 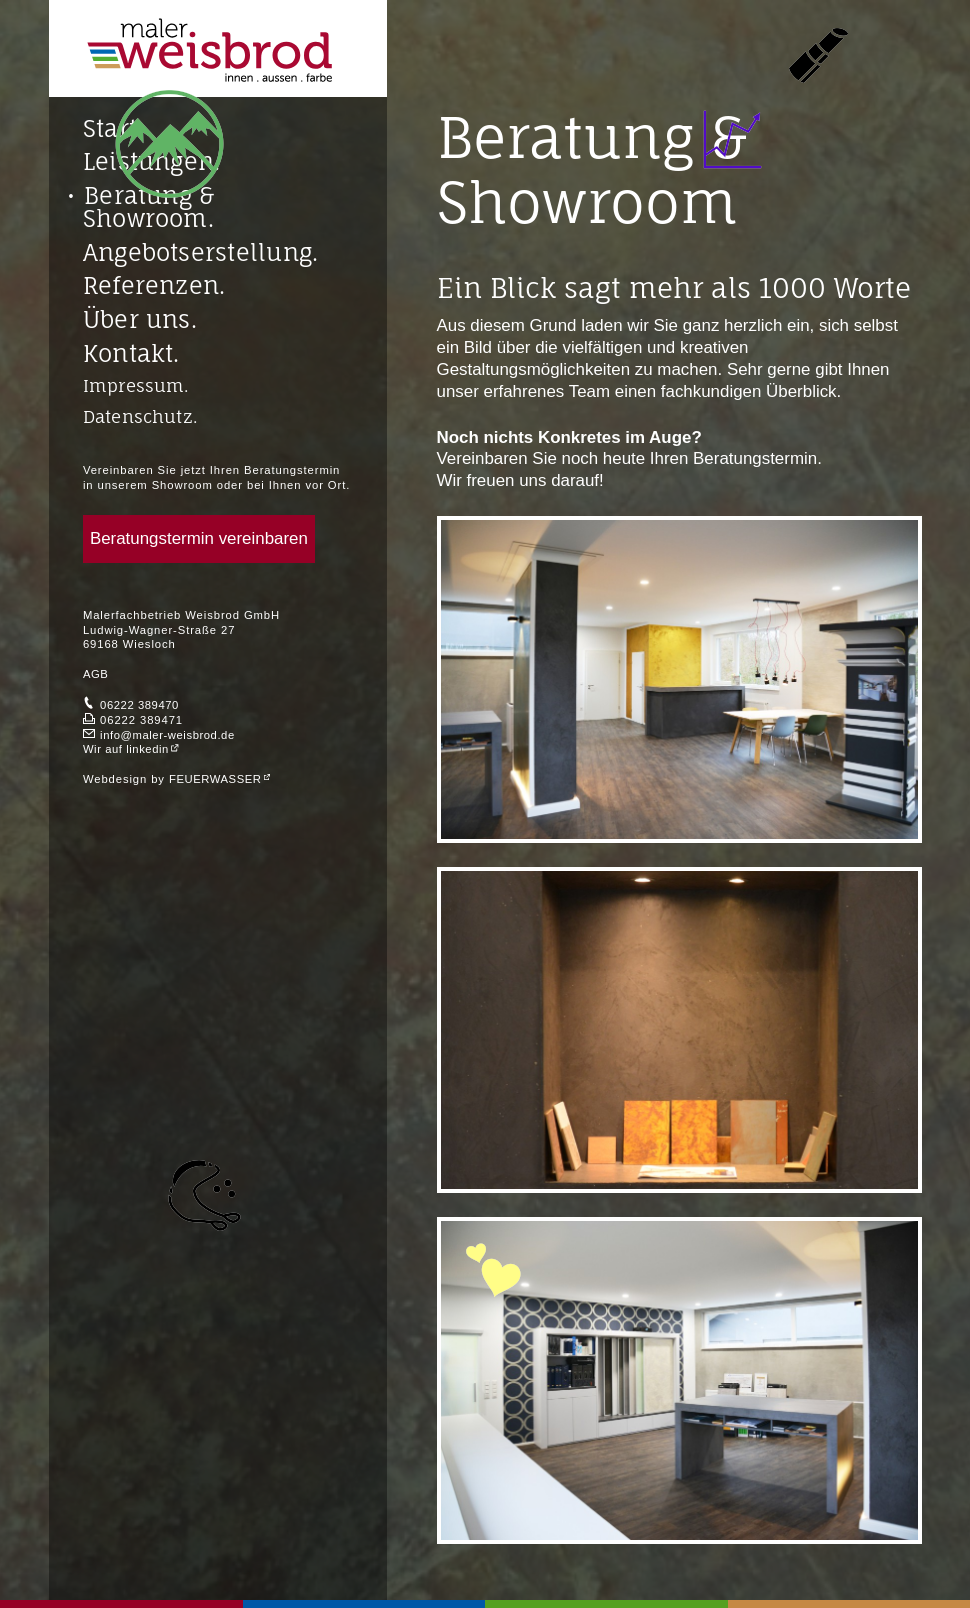 I want to click on view analytics or statistics, so click(x=732, y=139).